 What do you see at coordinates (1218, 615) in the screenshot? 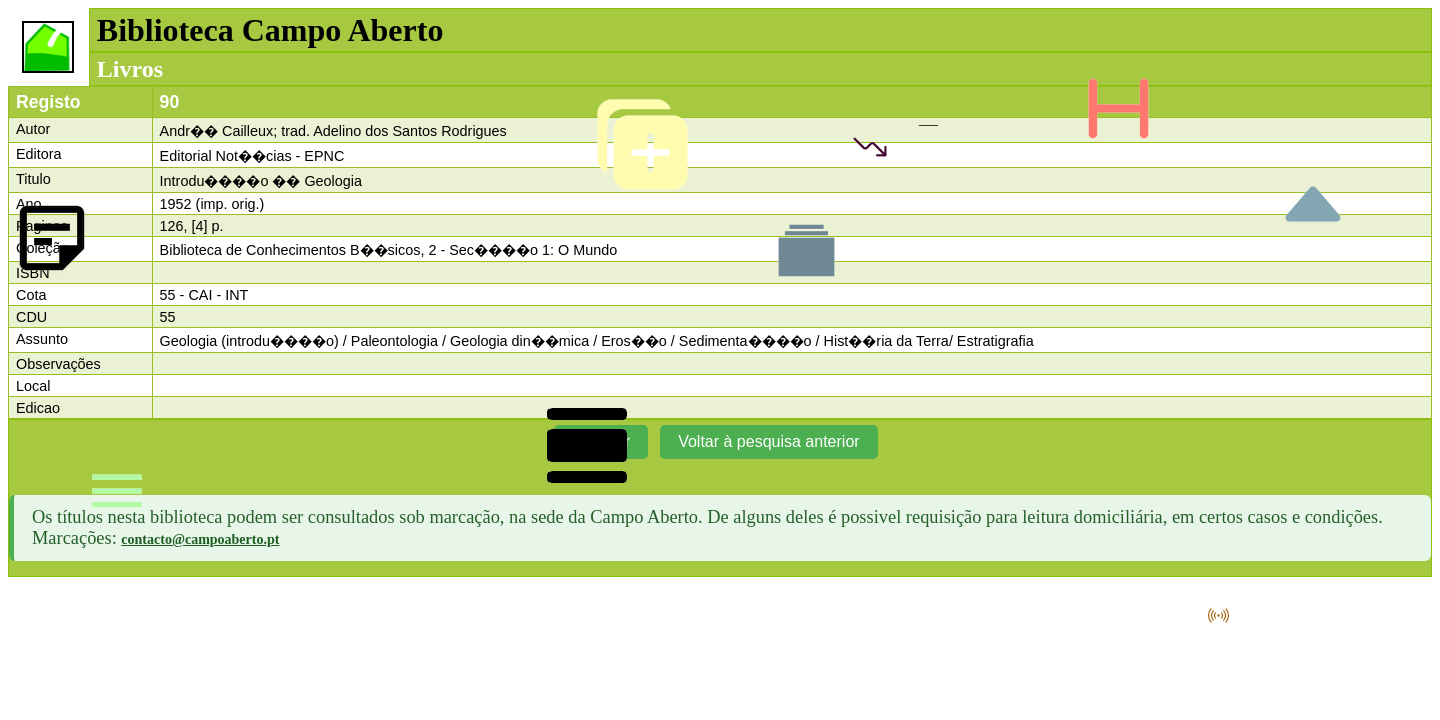
I see `access radio or audio streaming` at bounding box center [1218, 615].